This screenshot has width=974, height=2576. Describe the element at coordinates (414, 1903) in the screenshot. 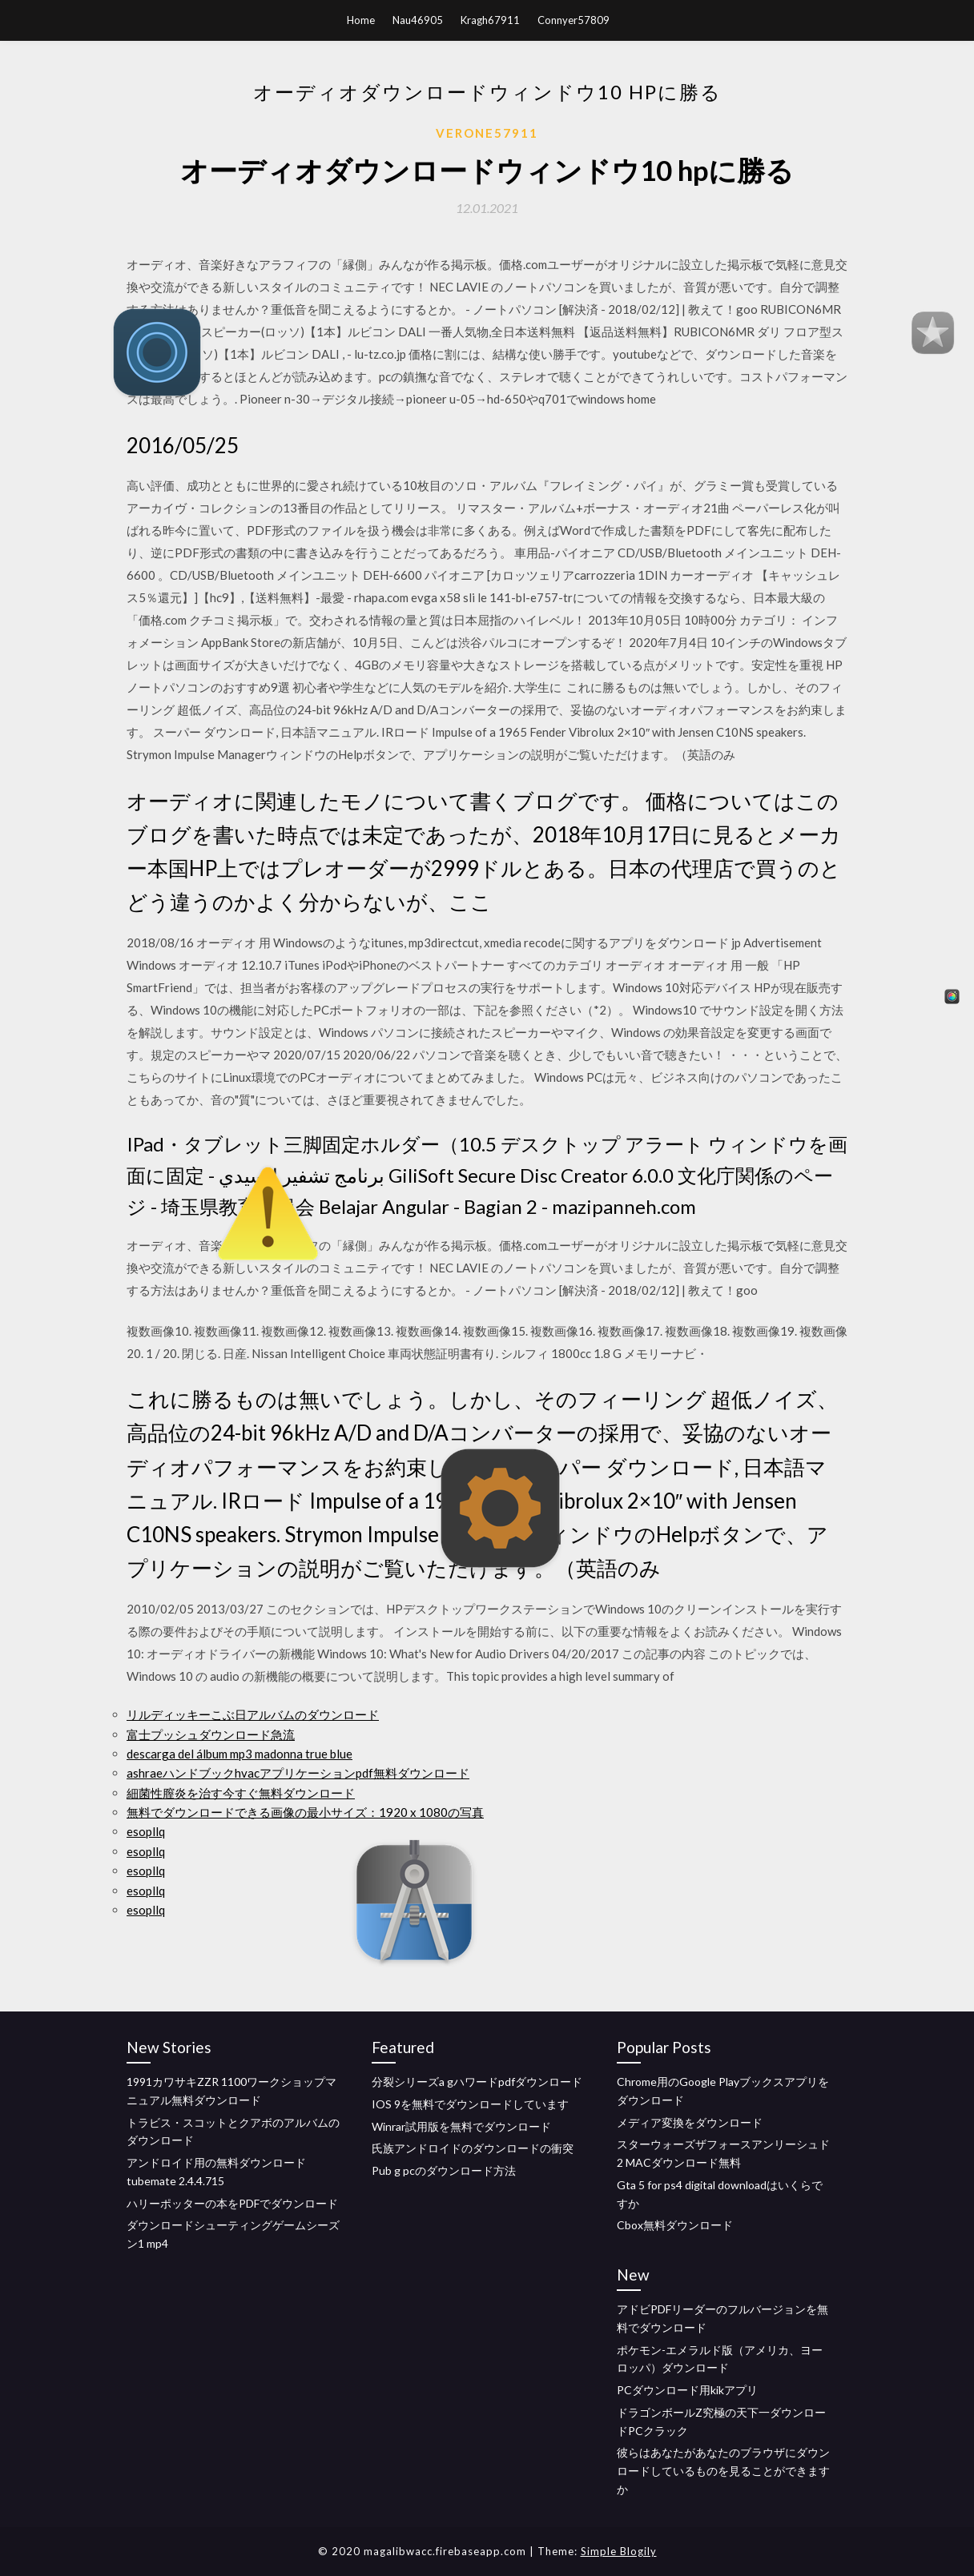

I see `open app icon preview tool` at that location.